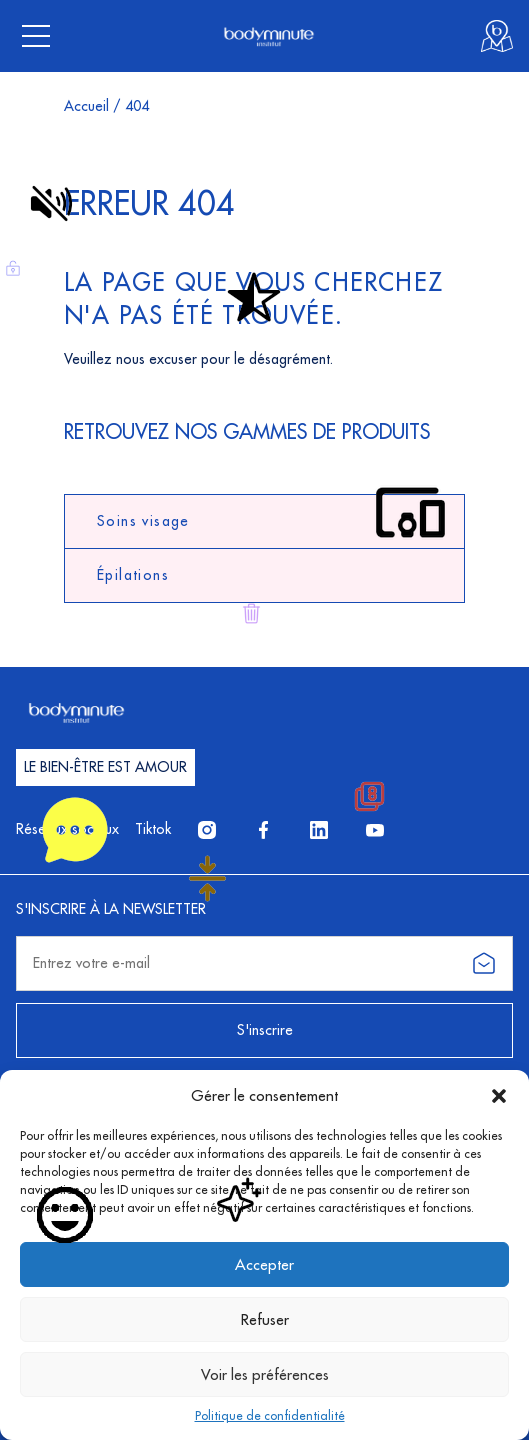 This screenshot has height=1440, width=529. What do you see at coordinates (207, 878) in the screenshot?
I see `collapse content vertically` at bounding box center [207, 878].